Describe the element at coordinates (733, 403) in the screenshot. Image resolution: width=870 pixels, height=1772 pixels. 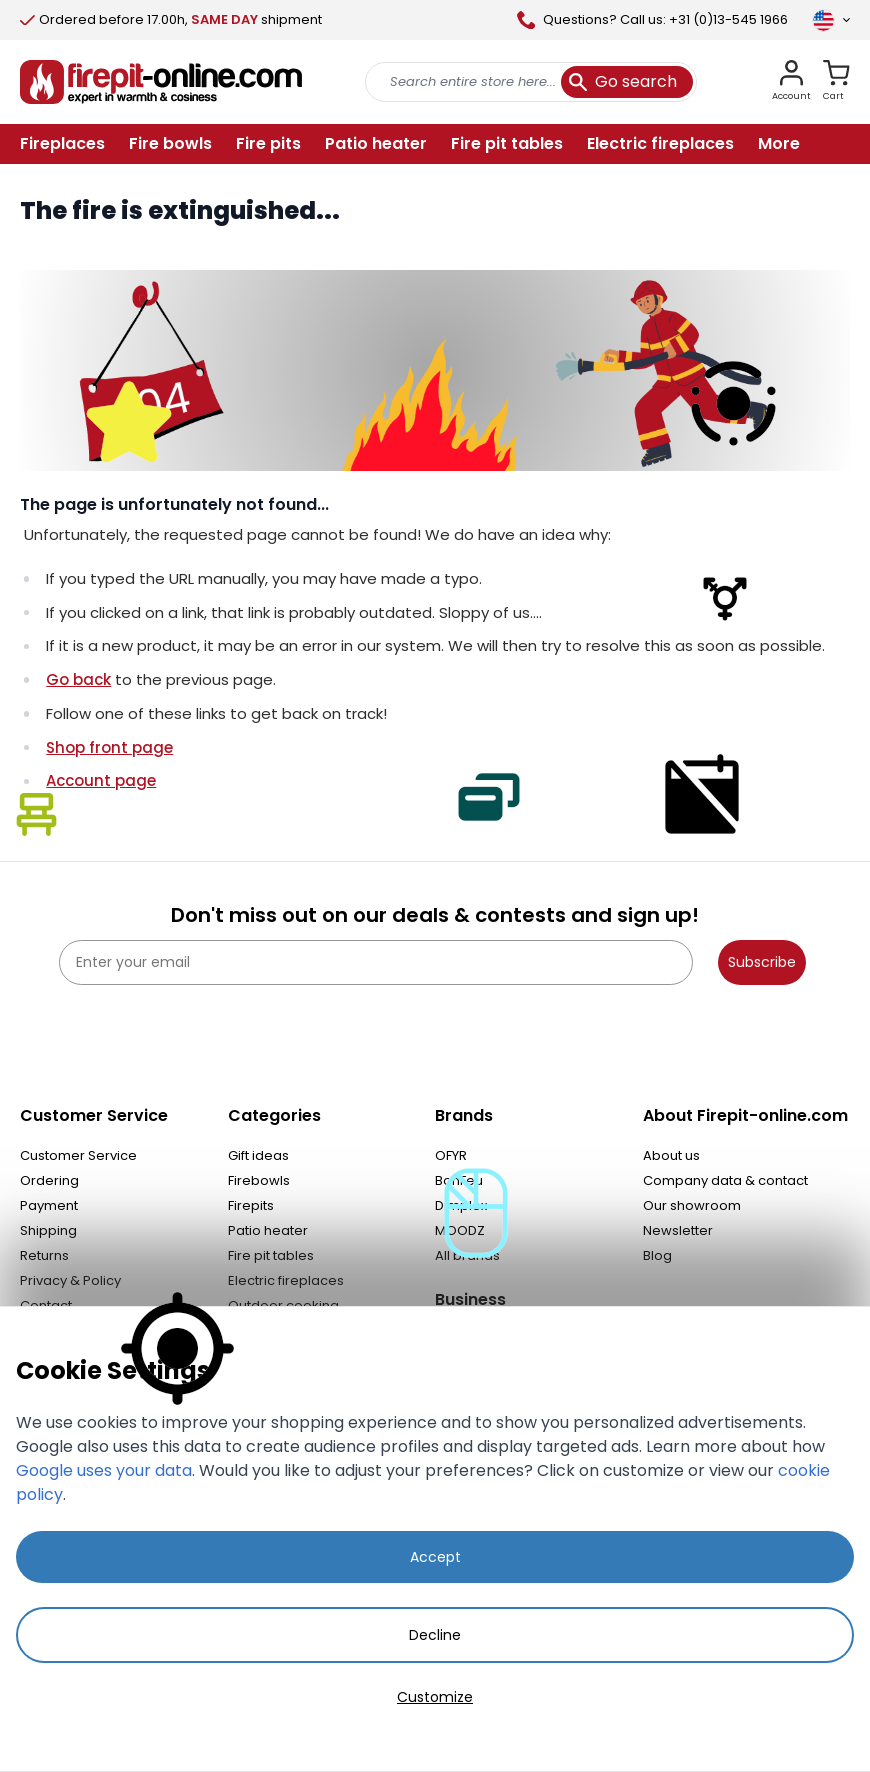
I see `access science or chemistry features` at that location.